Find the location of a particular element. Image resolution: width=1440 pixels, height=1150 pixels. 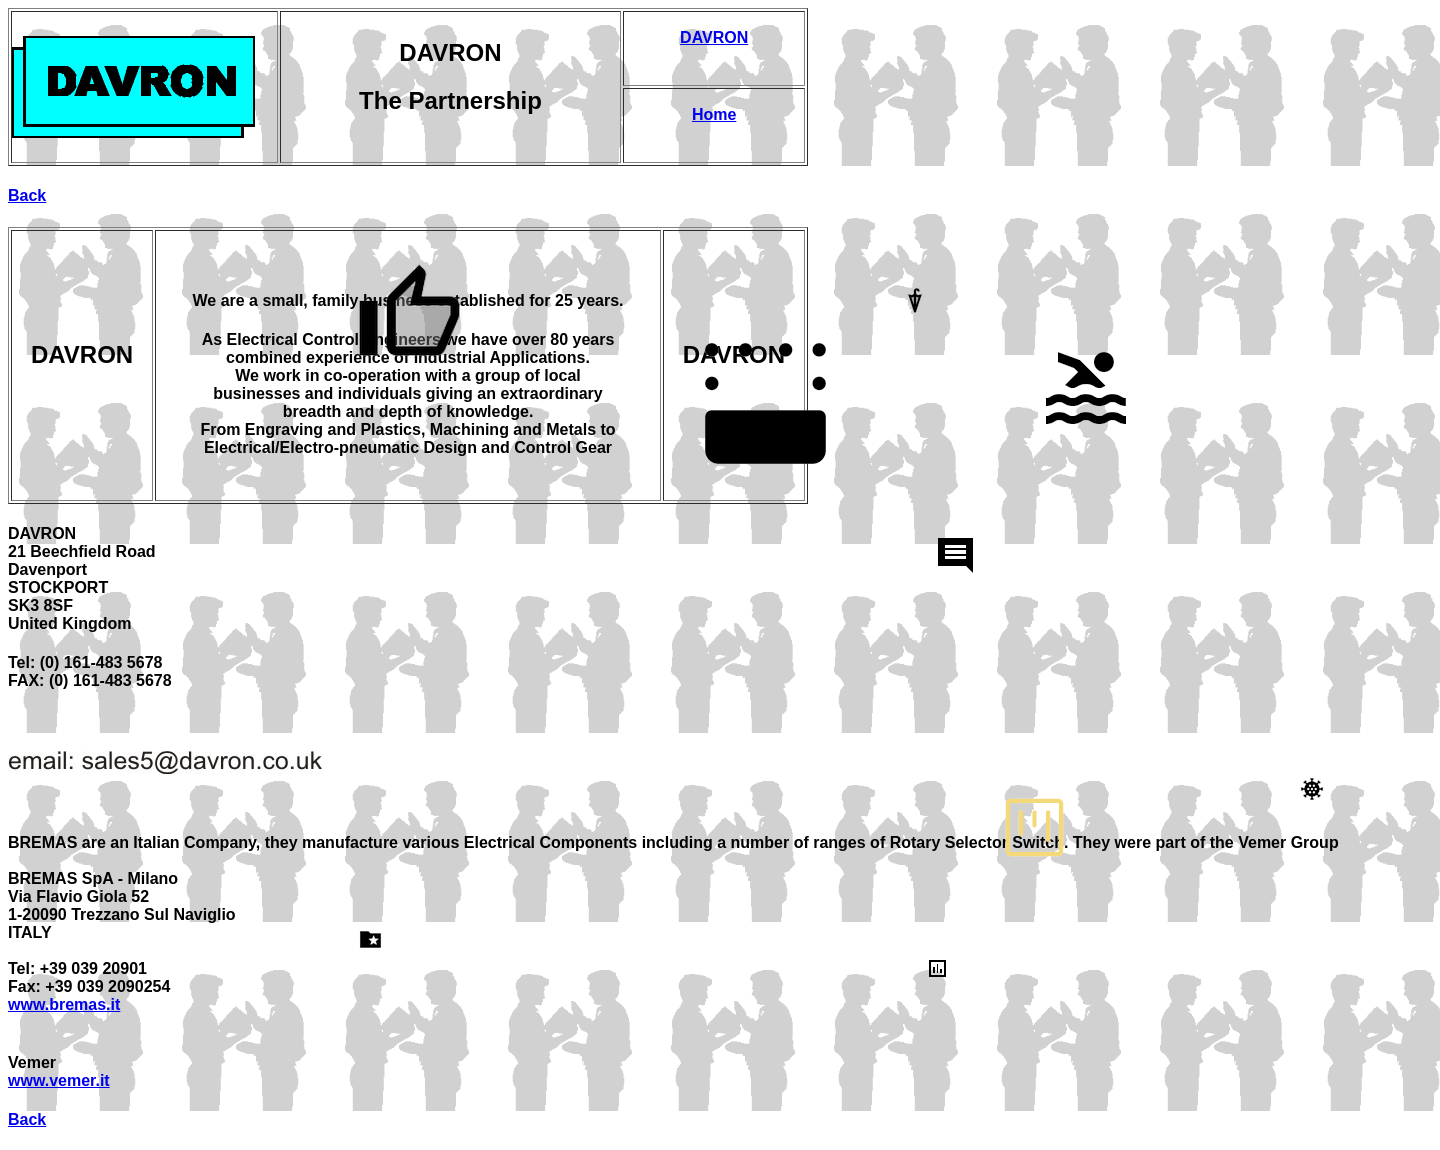

view swimming pool amenities is located at coordinates (1086, 388).